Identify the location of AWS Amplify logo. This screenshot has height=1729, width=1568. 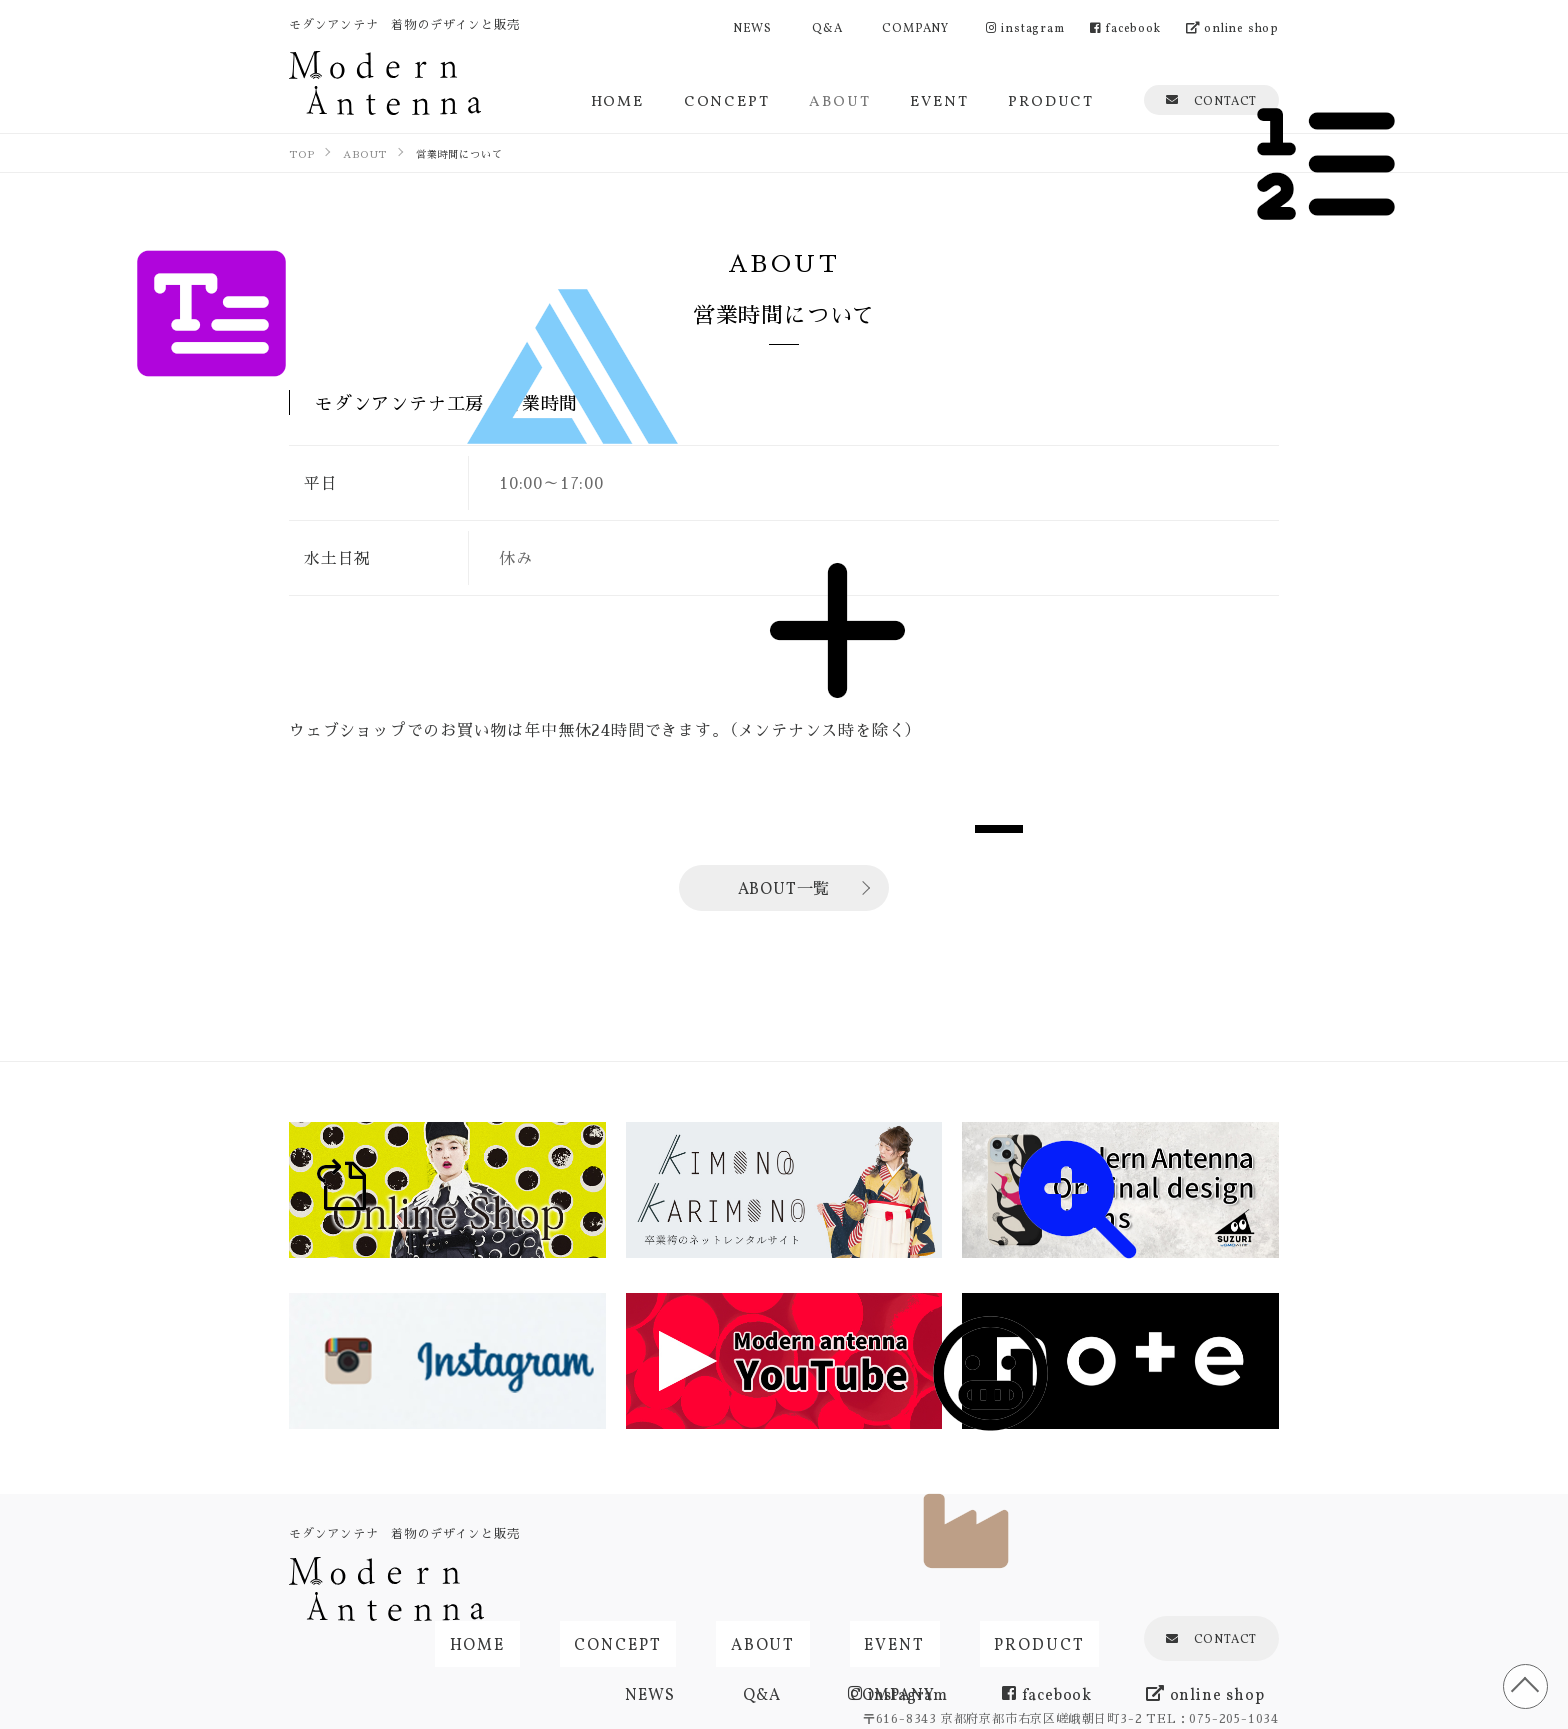
(572, 366).